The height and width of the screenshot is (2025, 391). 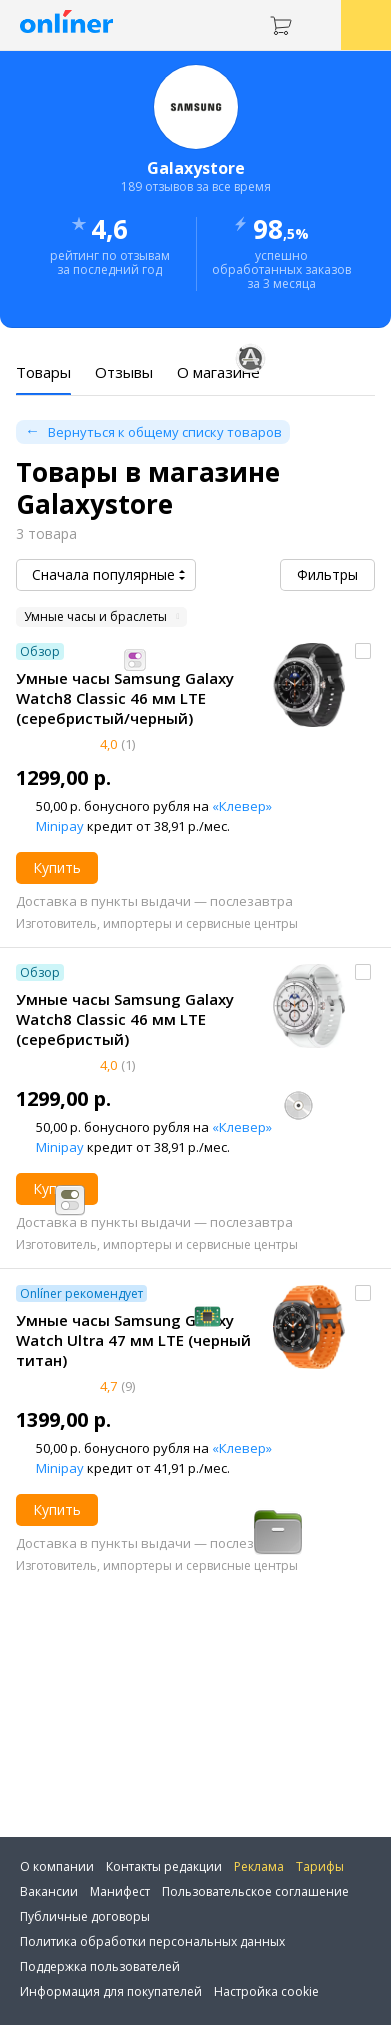 What do you see at coordinates (135, 660) in the screenshot?
I see `open system settings or preferences` at bounding box center [135, 660].